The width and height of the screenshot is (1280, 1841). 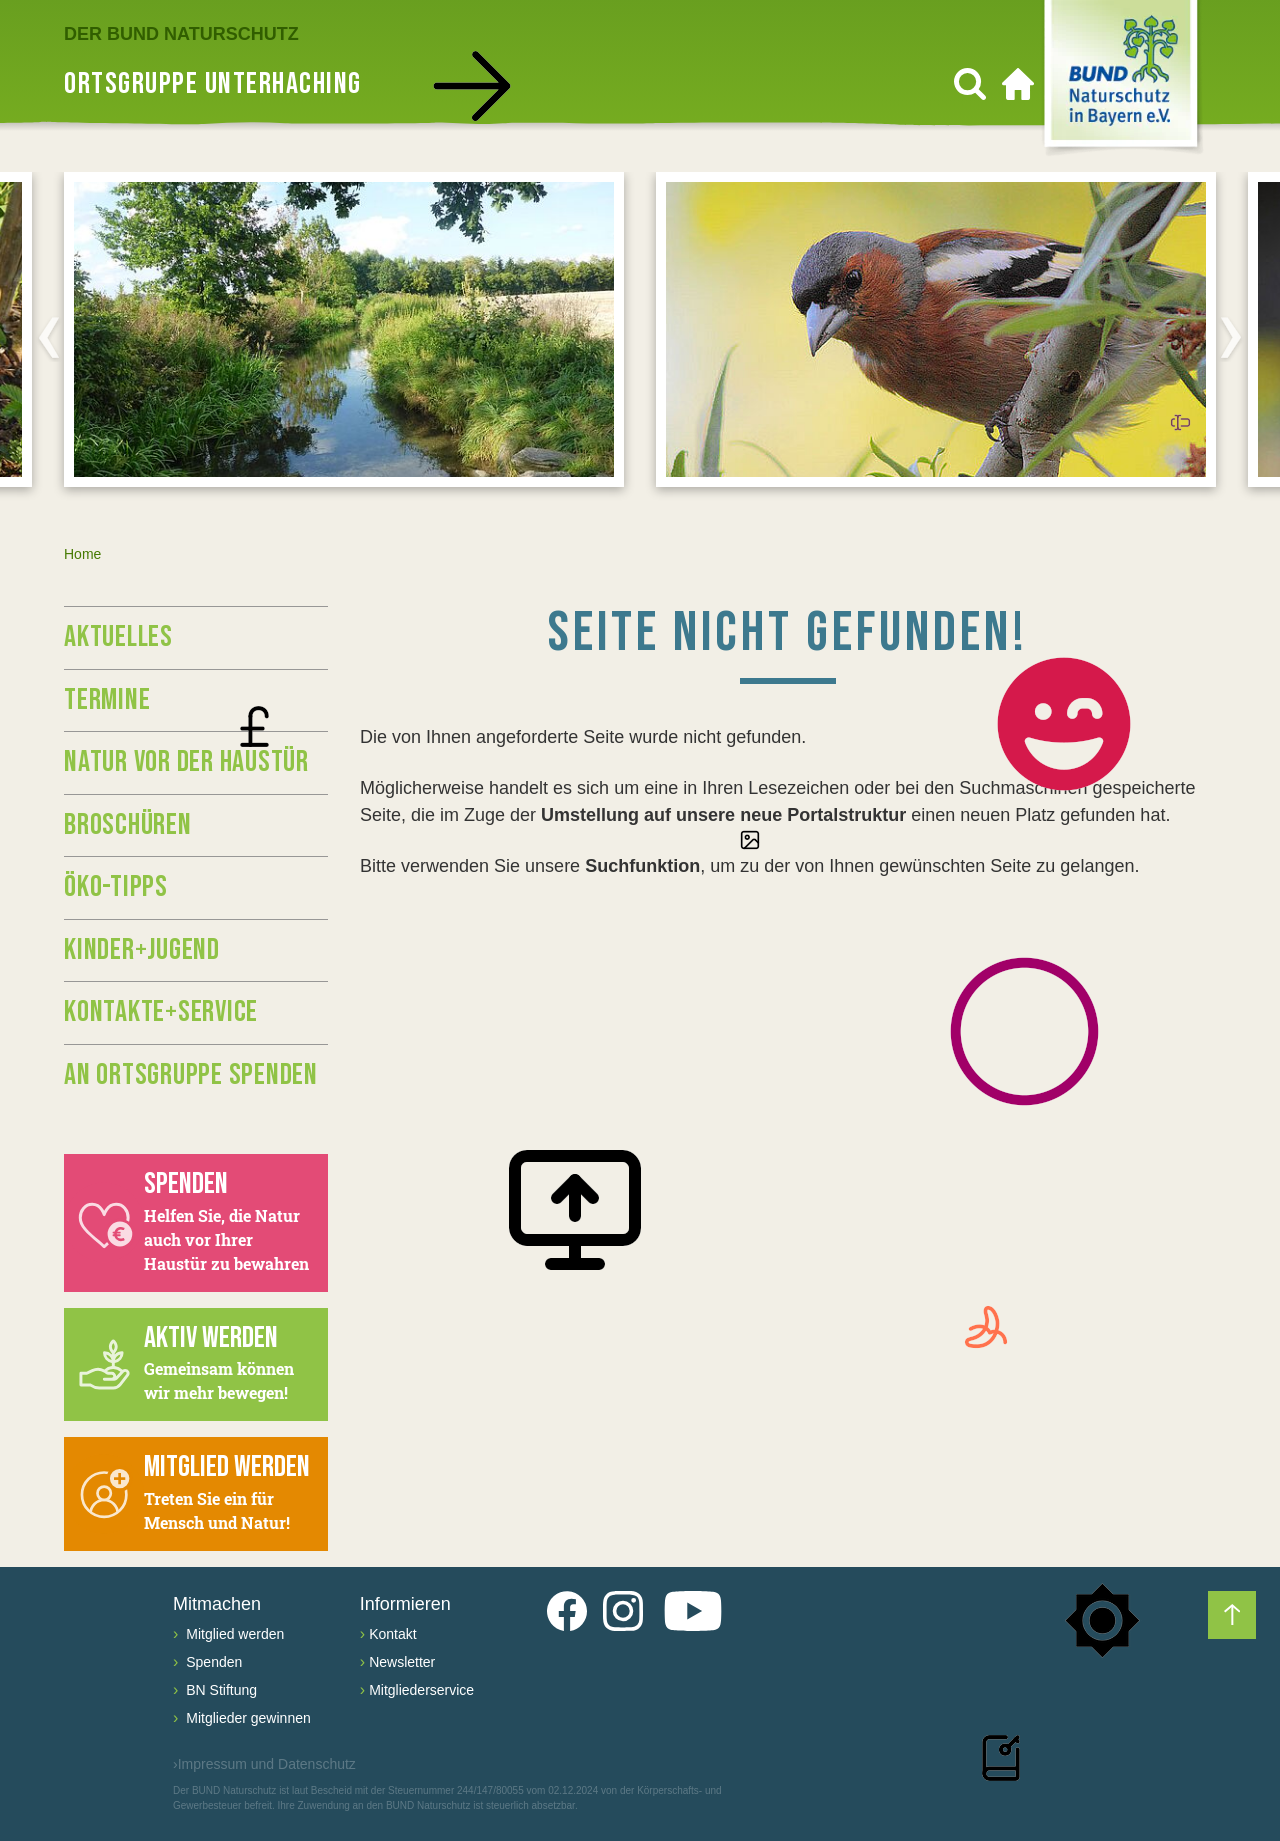 I want to click on increase screen brightness, so click(x=1102, y=1620).